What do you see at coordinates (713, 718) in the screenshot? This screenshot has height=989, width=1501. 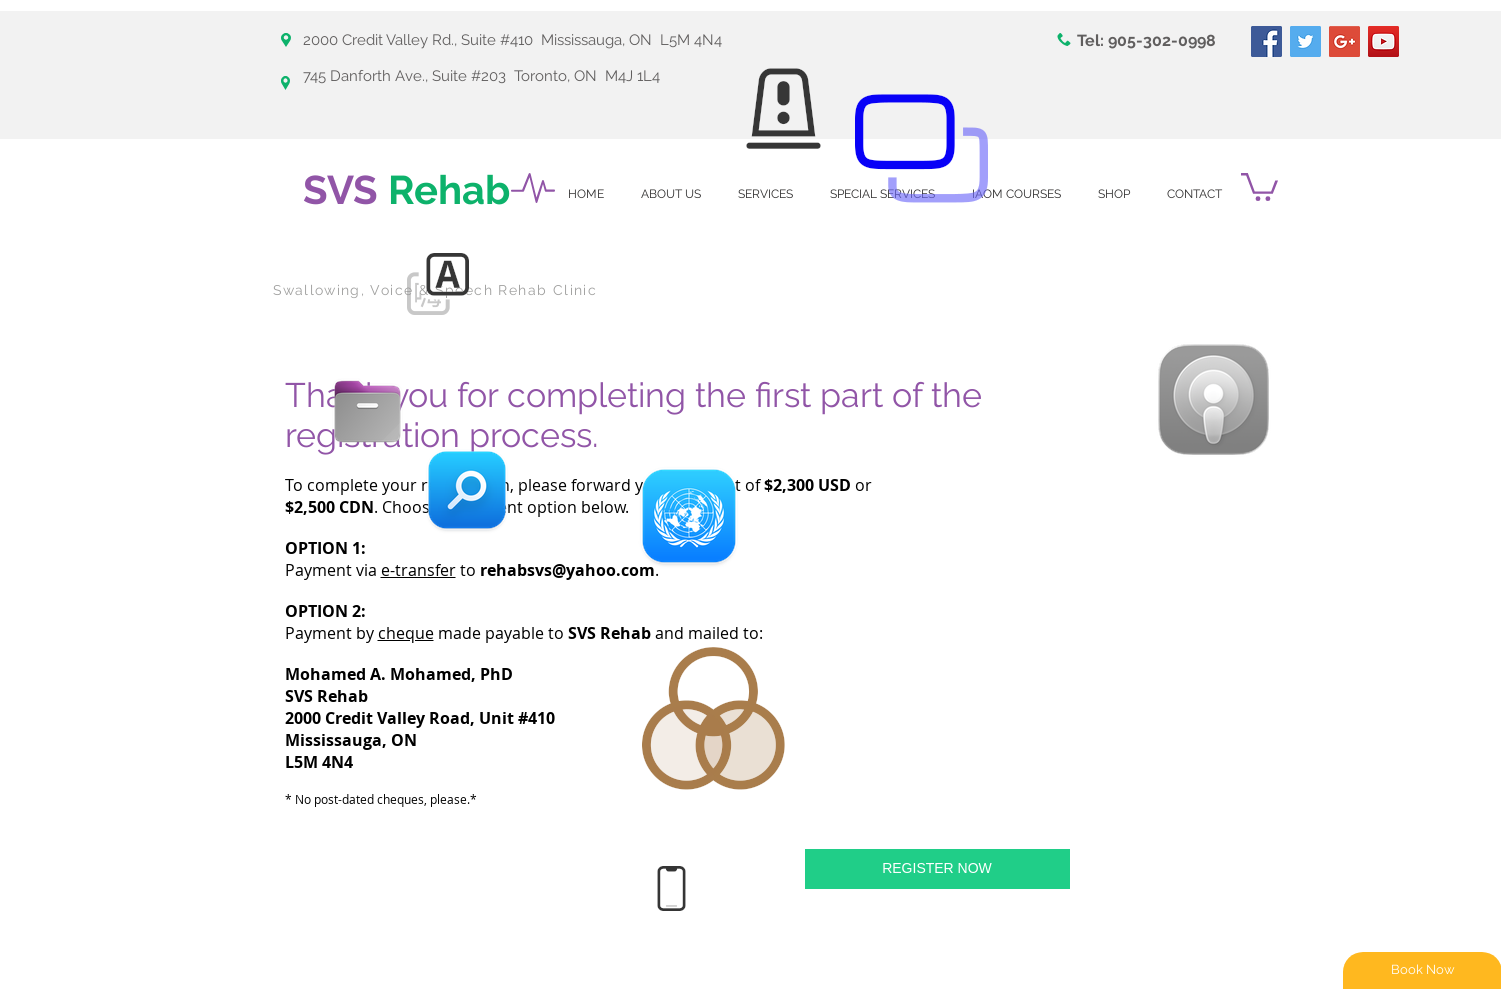 I see `access color and display preferences` at bounding box center [713, 718].